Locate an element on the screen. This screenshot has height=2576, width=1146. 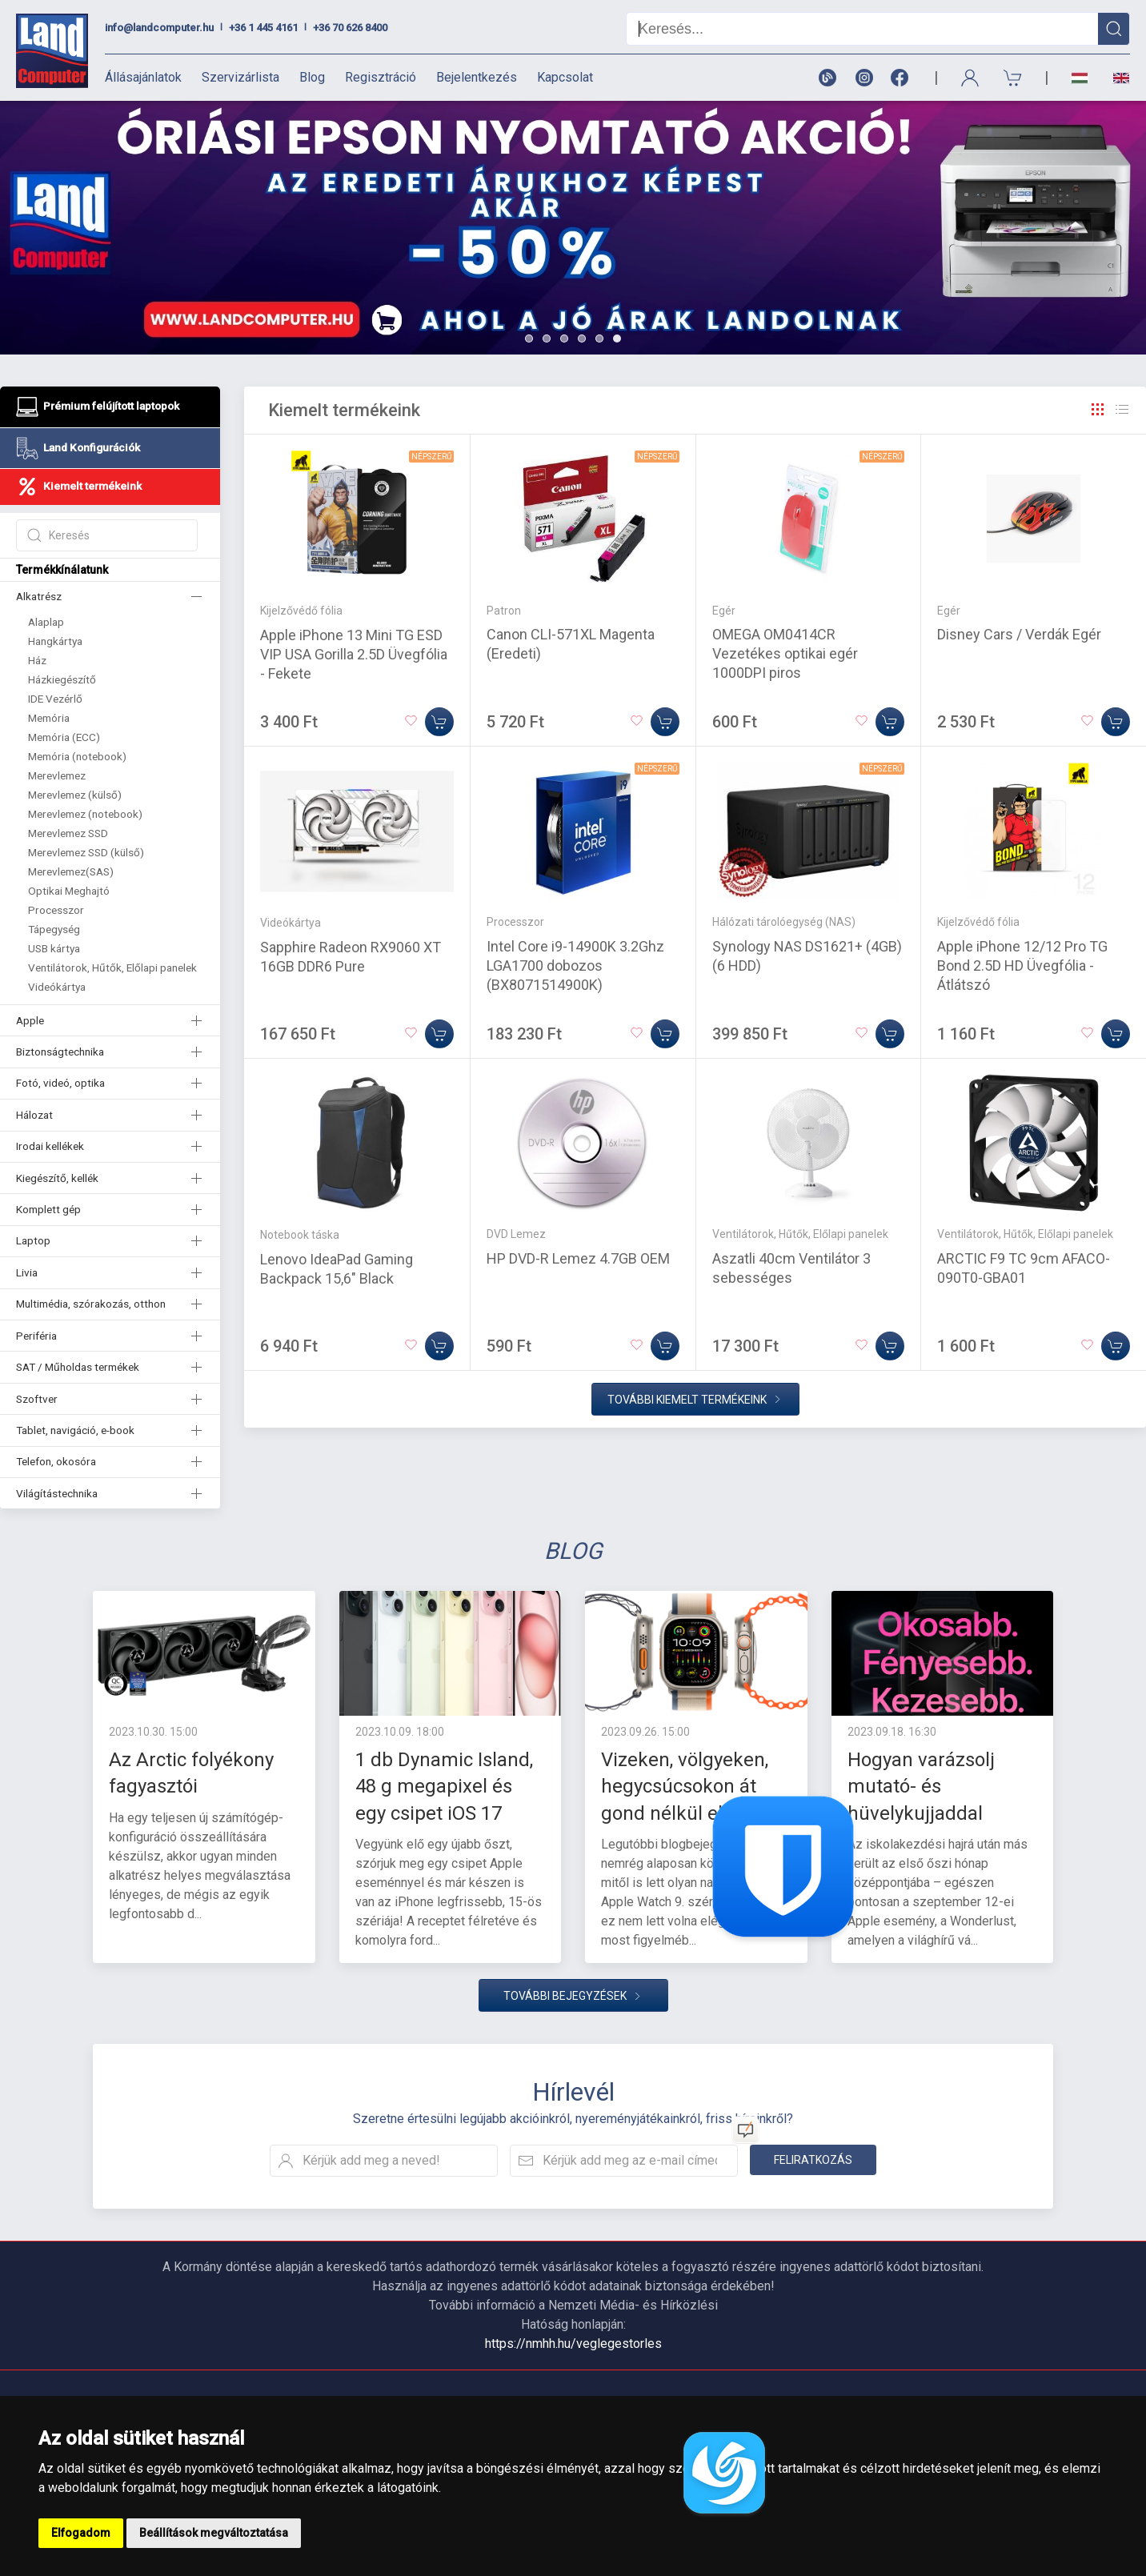
open deepin operating system settings or app store is located at coordinates (724, 2473).